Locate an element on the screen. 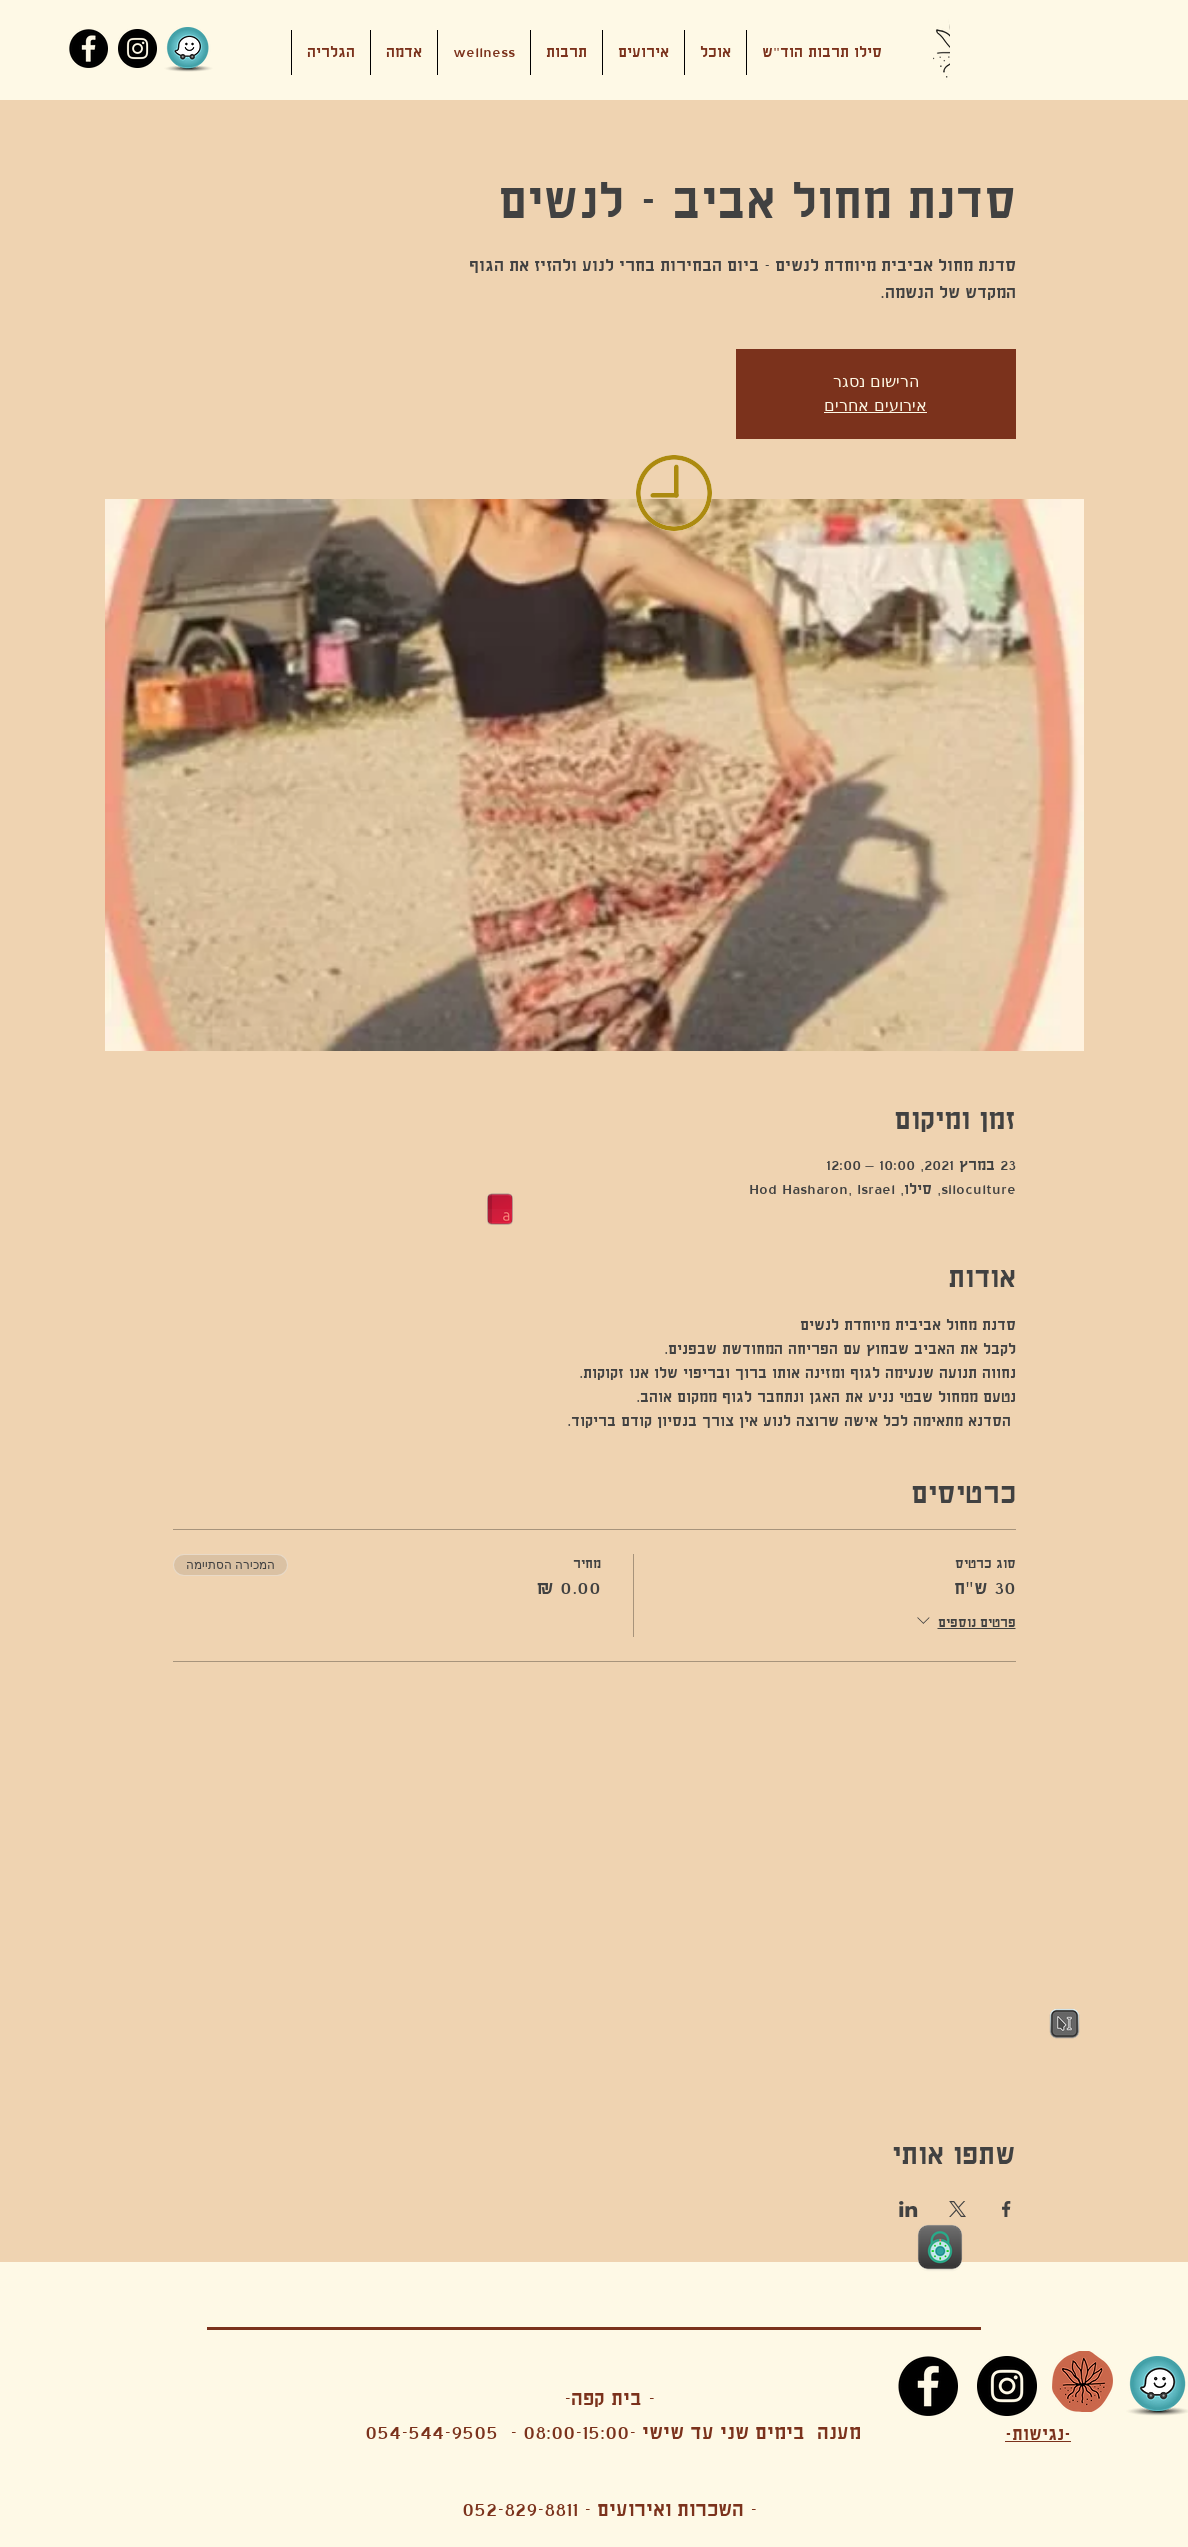 The width and height of the screenshot is (1188, 2547). open the dictionary app is located at coordinates (500, 1209).